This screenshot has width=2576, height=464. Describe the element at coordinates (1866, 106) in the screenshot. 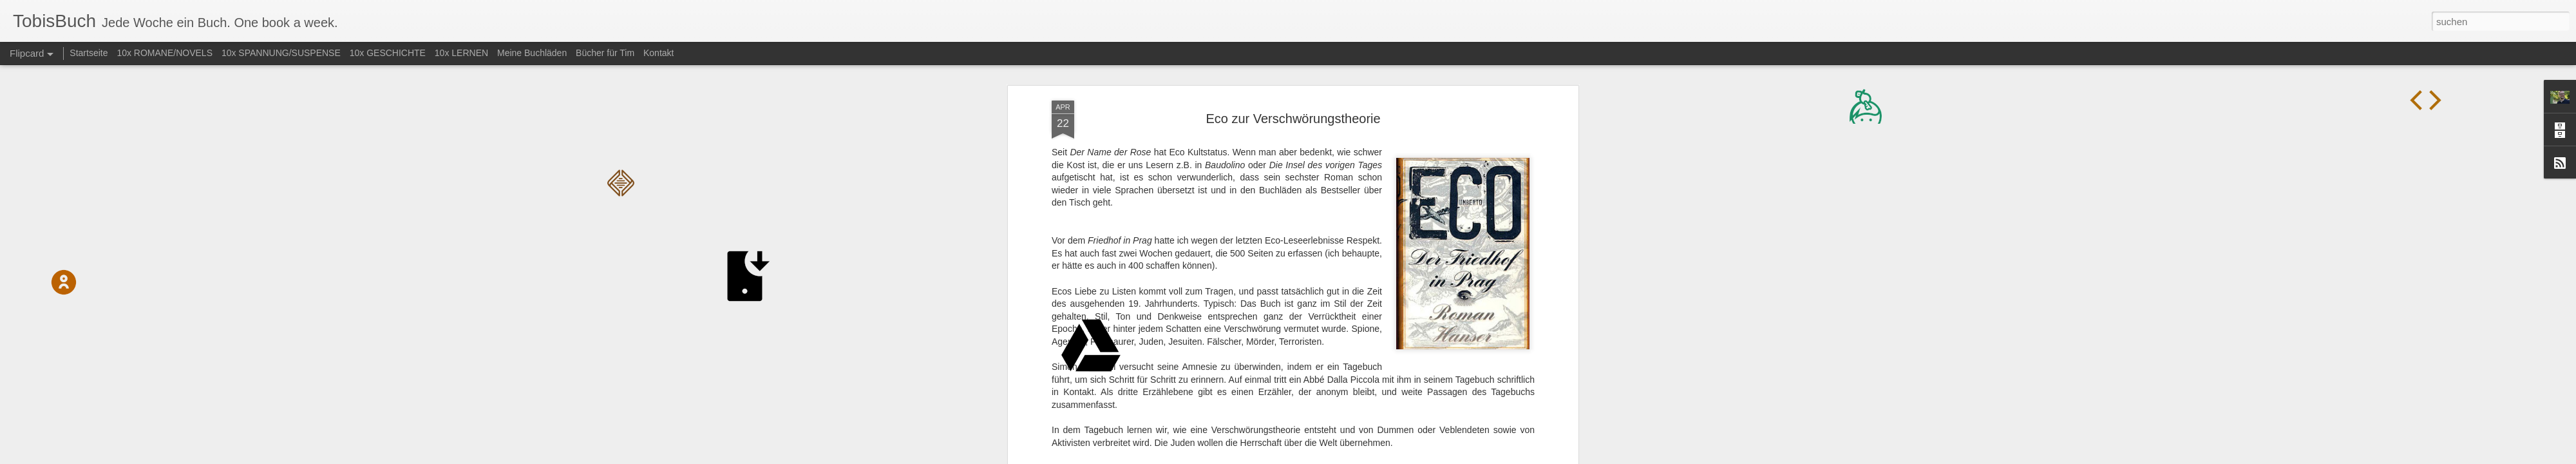

I see `open keybase app` at that location.